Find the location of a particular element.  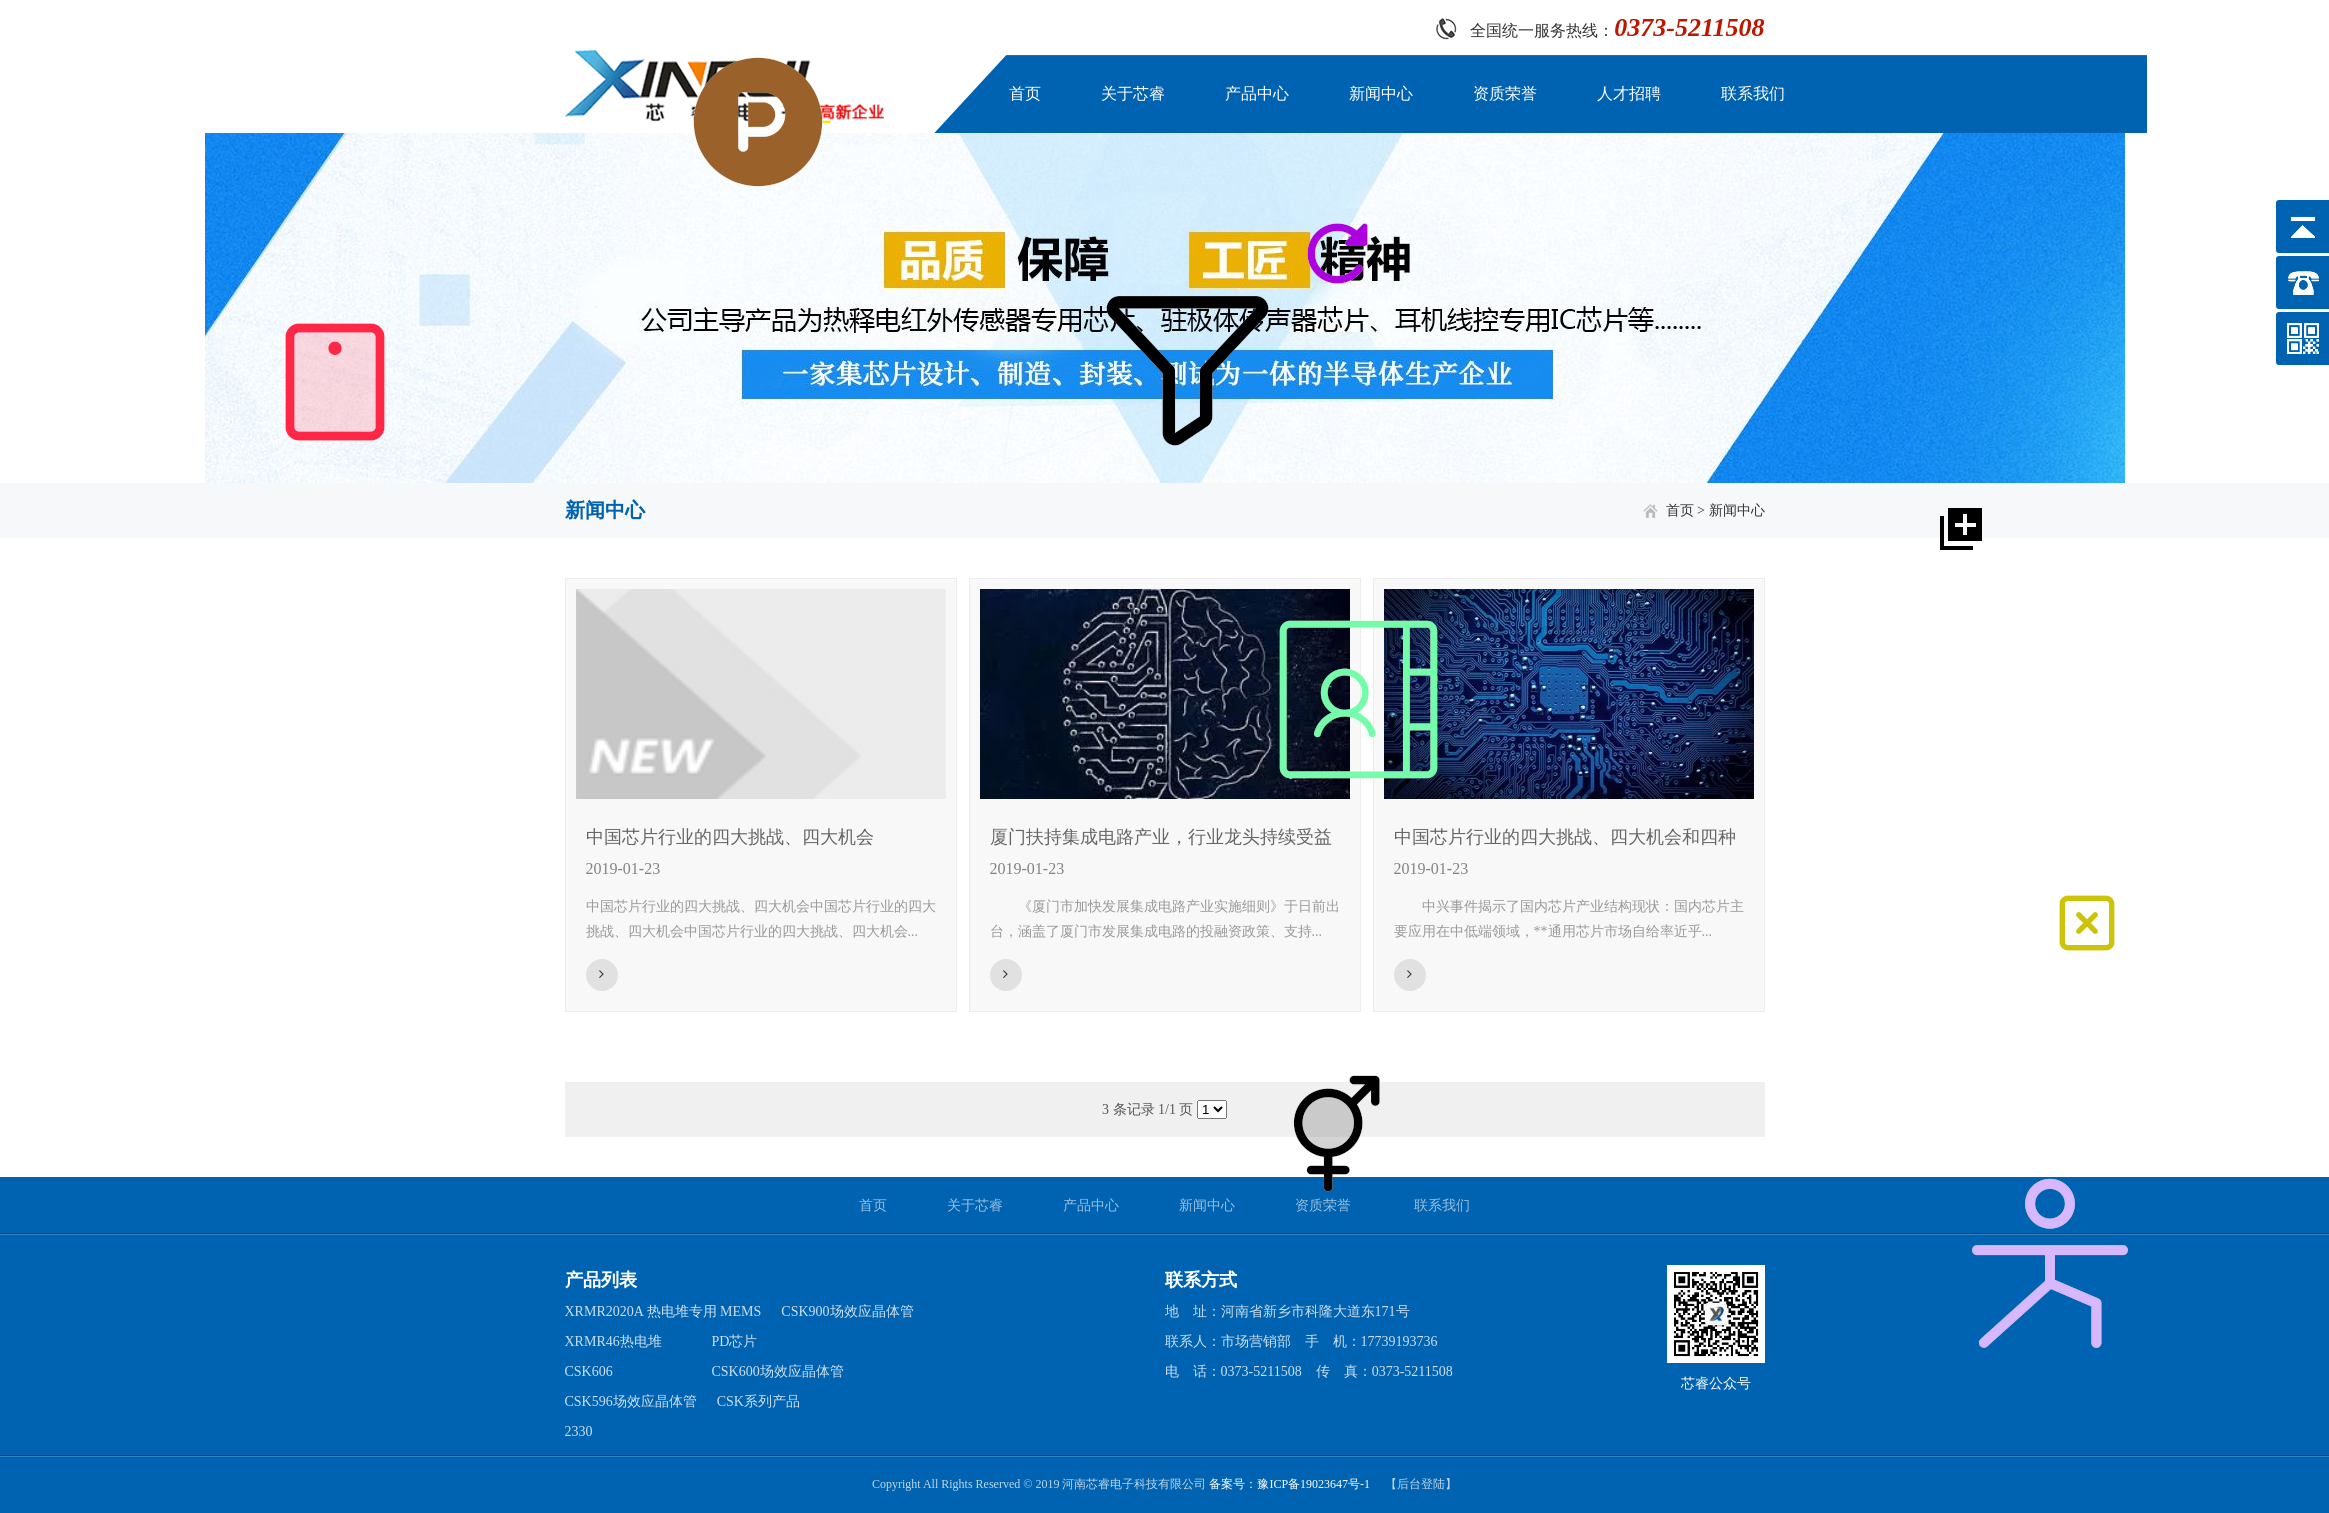

filter or sort content is located at coordinates (1187, 364).